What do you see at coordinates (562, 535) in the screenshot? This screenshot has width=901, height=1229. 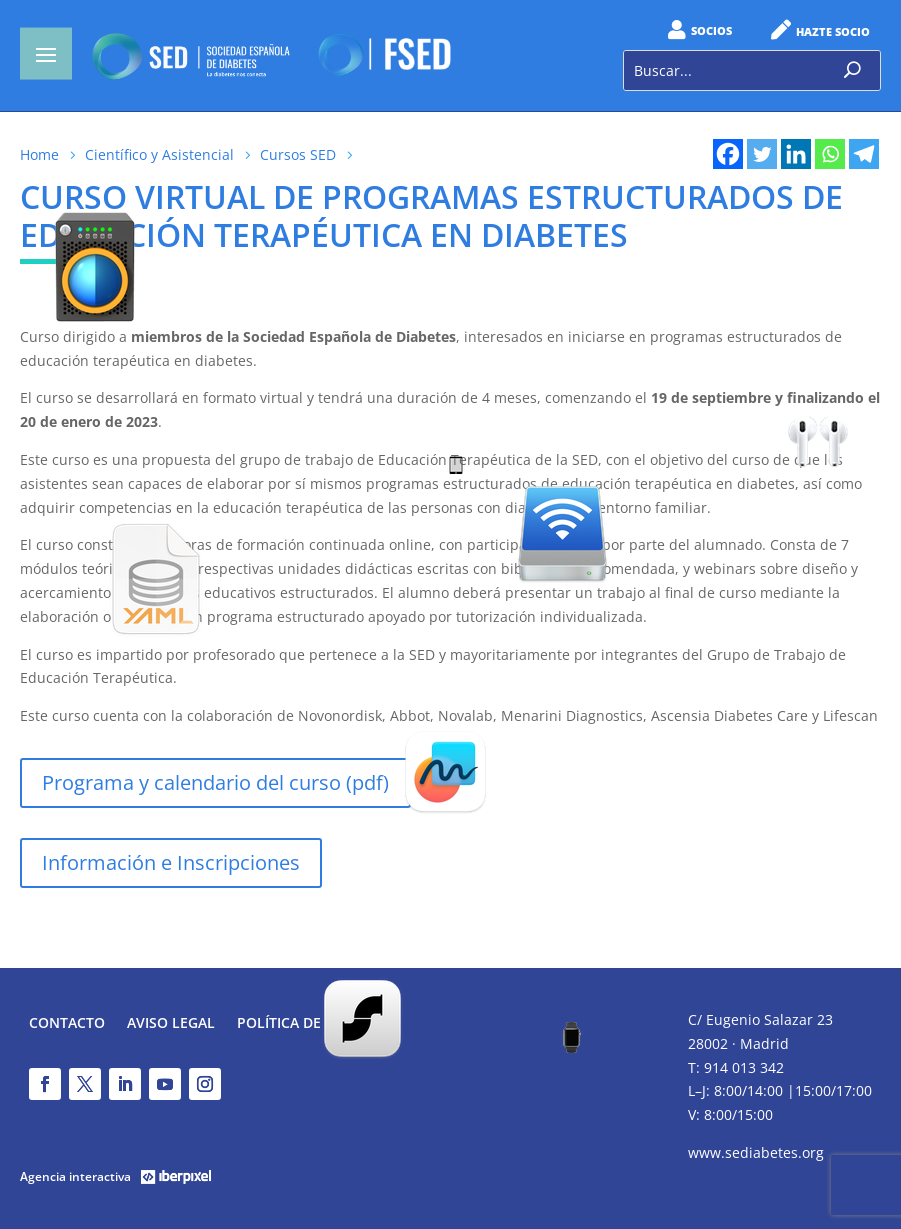 I see `access wireless network storage` at bounding box center [562, 535].